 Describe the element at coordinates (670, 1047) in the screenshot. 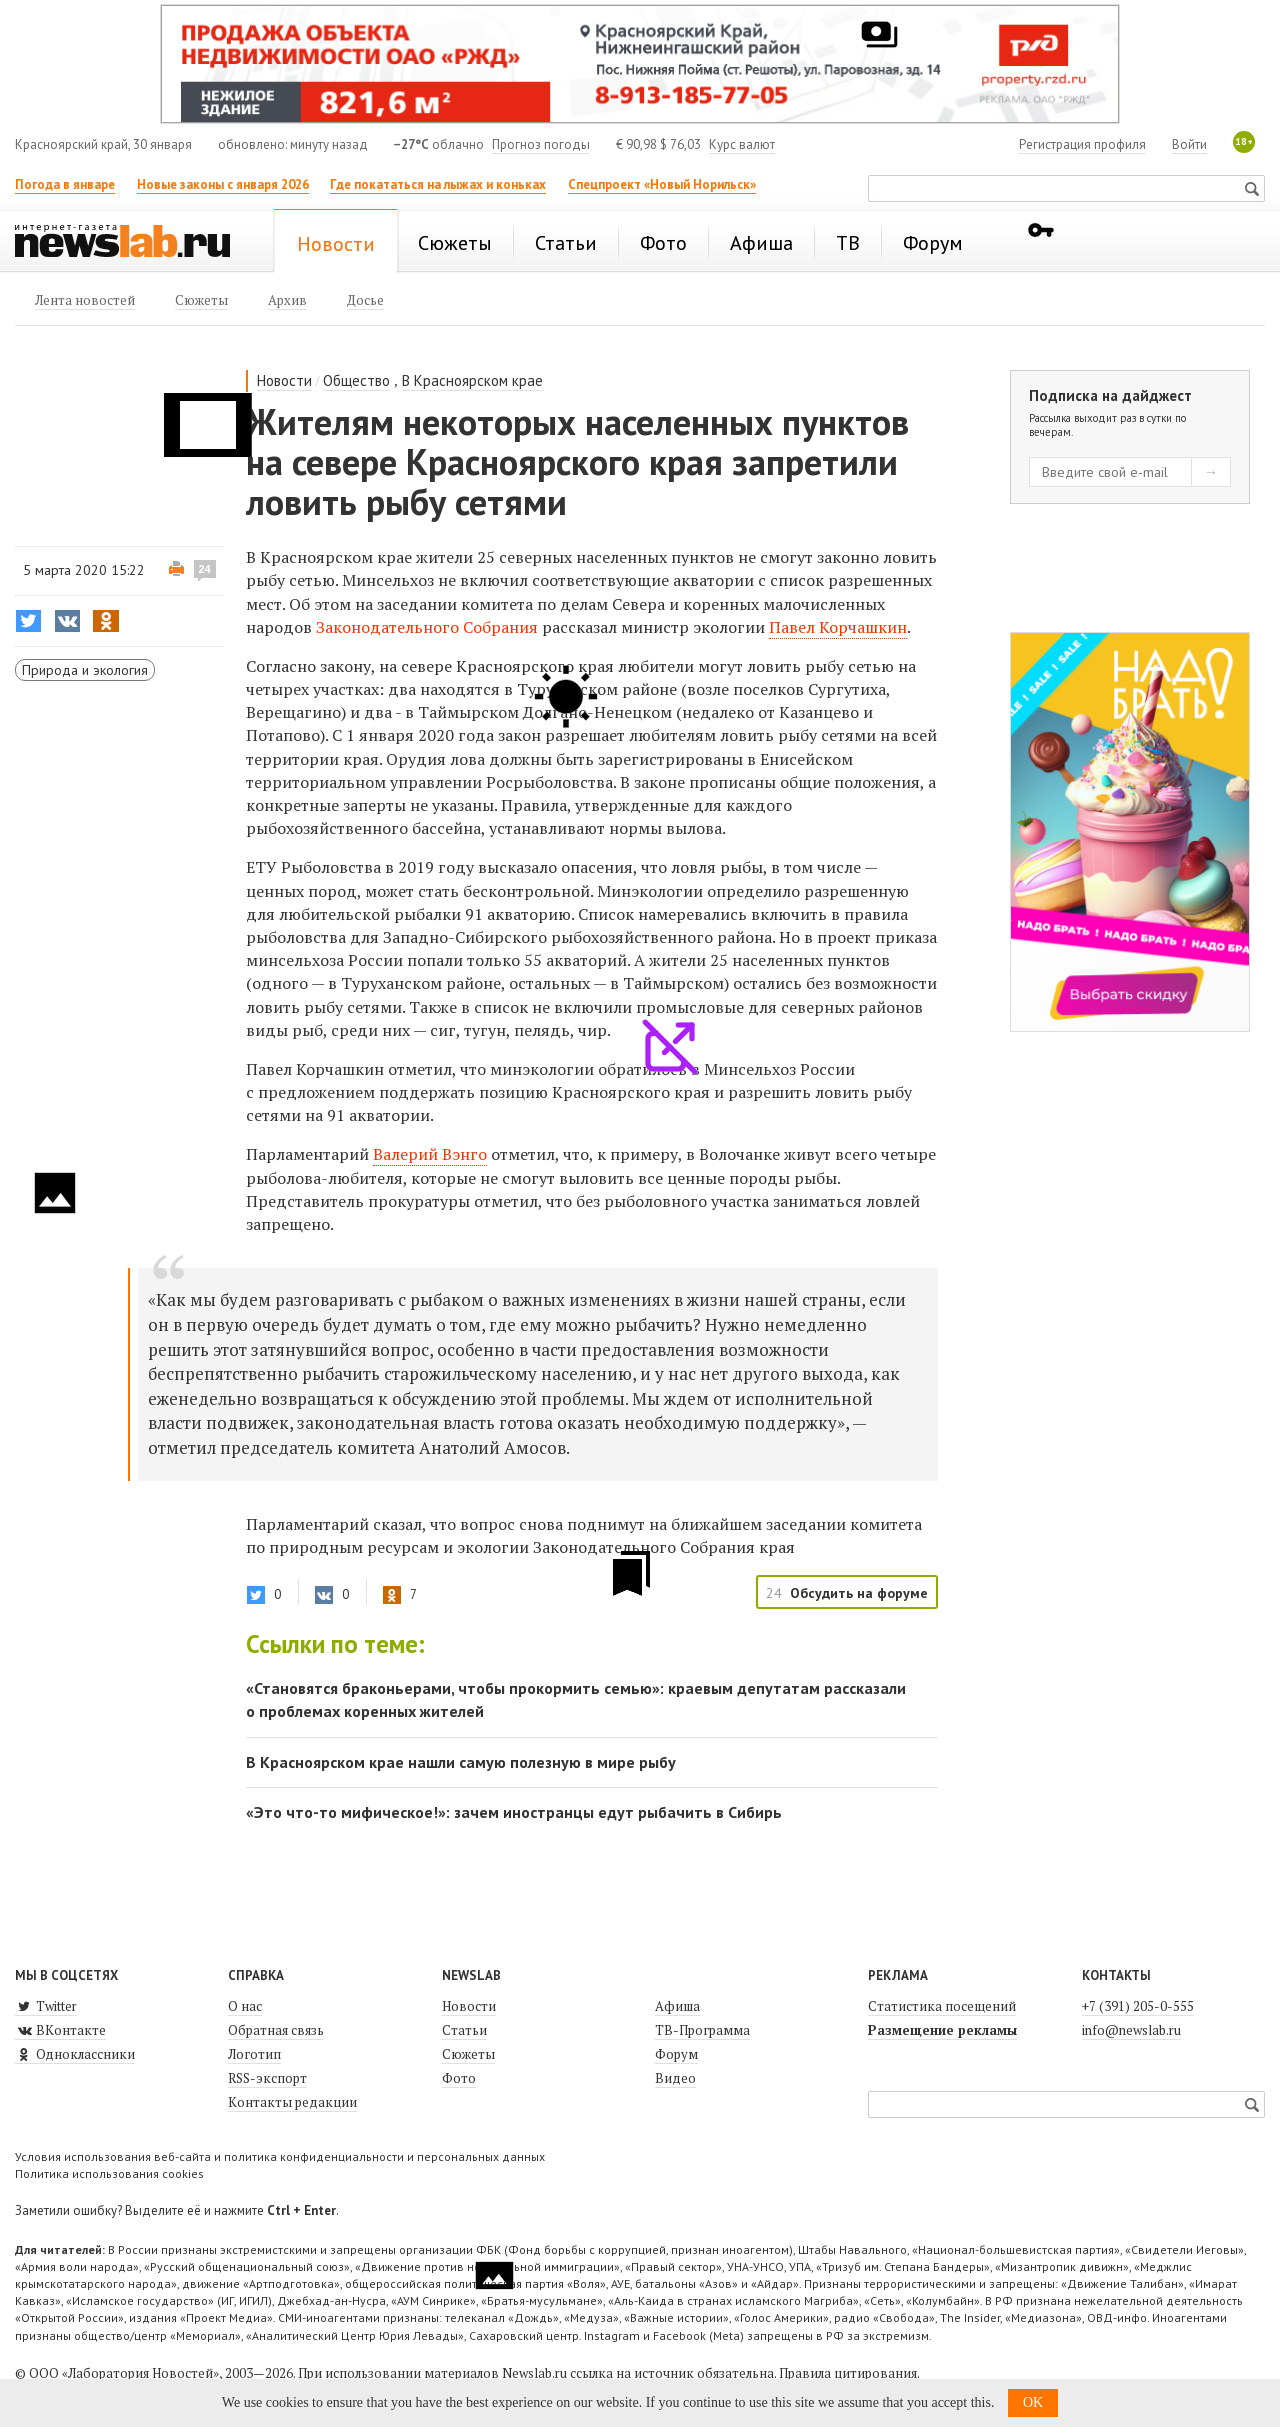

I see `external link disabled or unavailable` at that location.